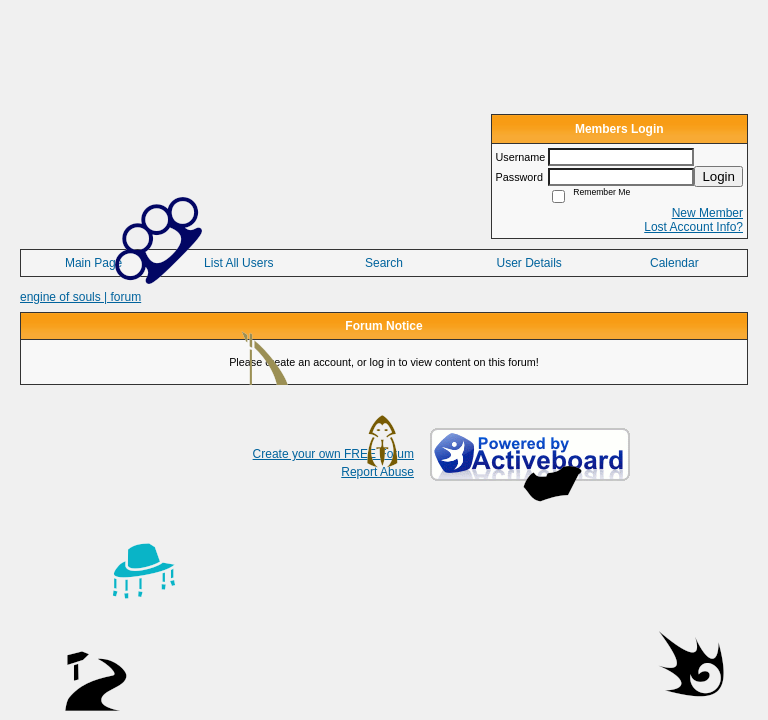  I want to click on select australian or outback themed character, so click(144, 571).